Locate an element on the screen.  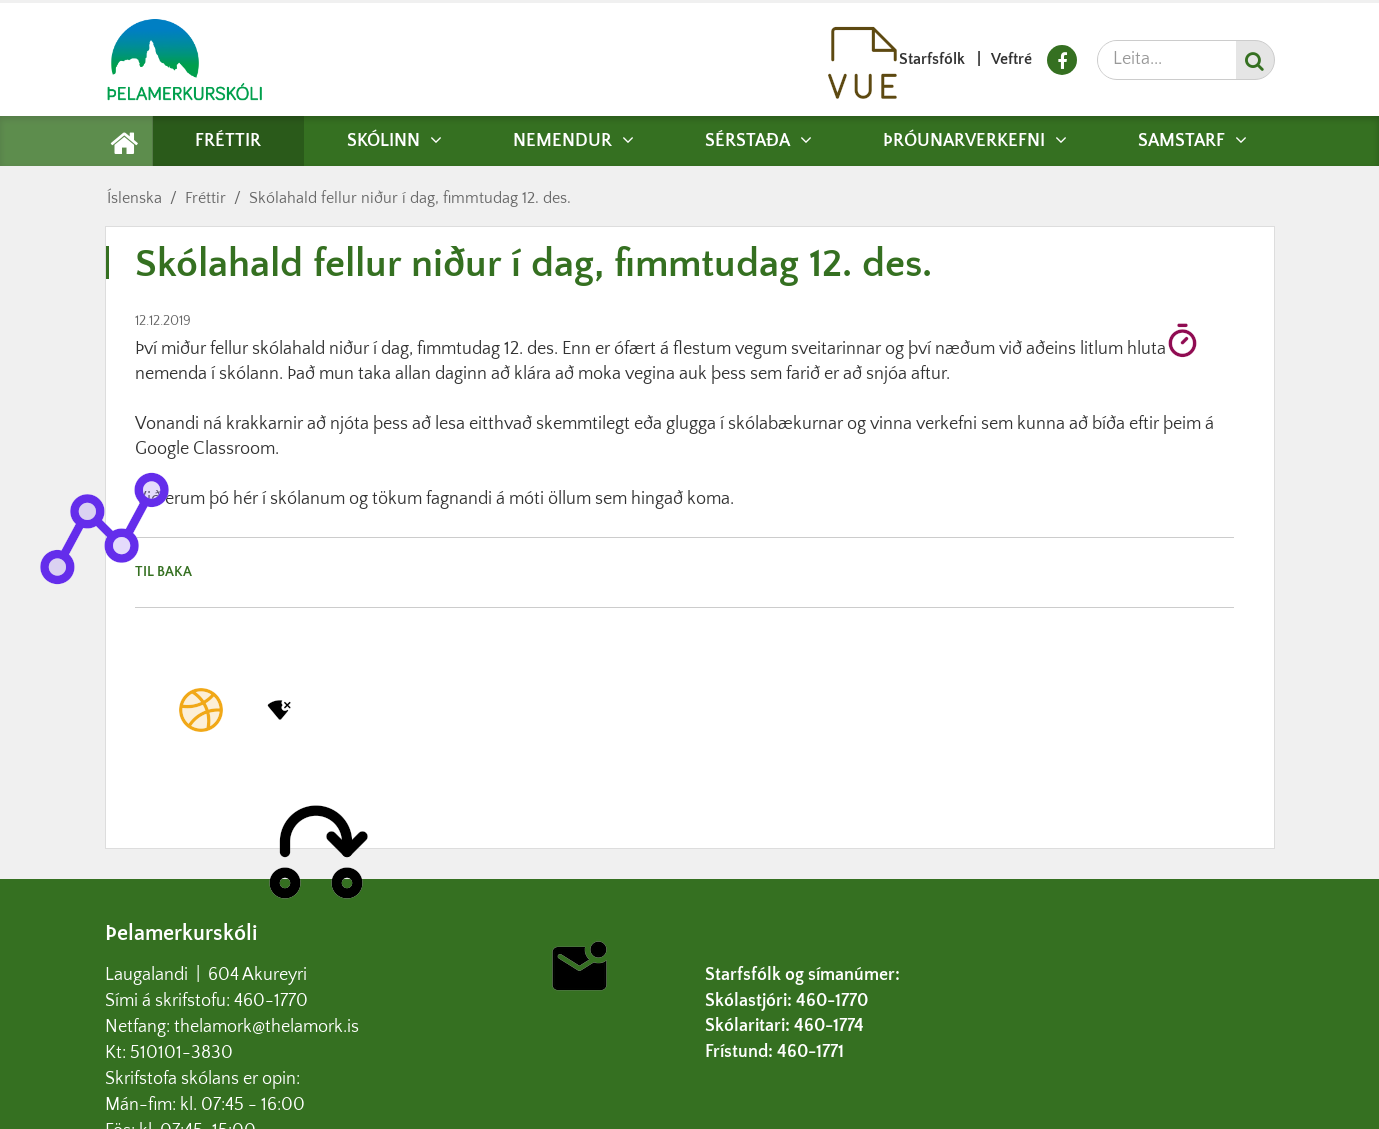
view connected data points or nodes is located at coordinates (104, 528).